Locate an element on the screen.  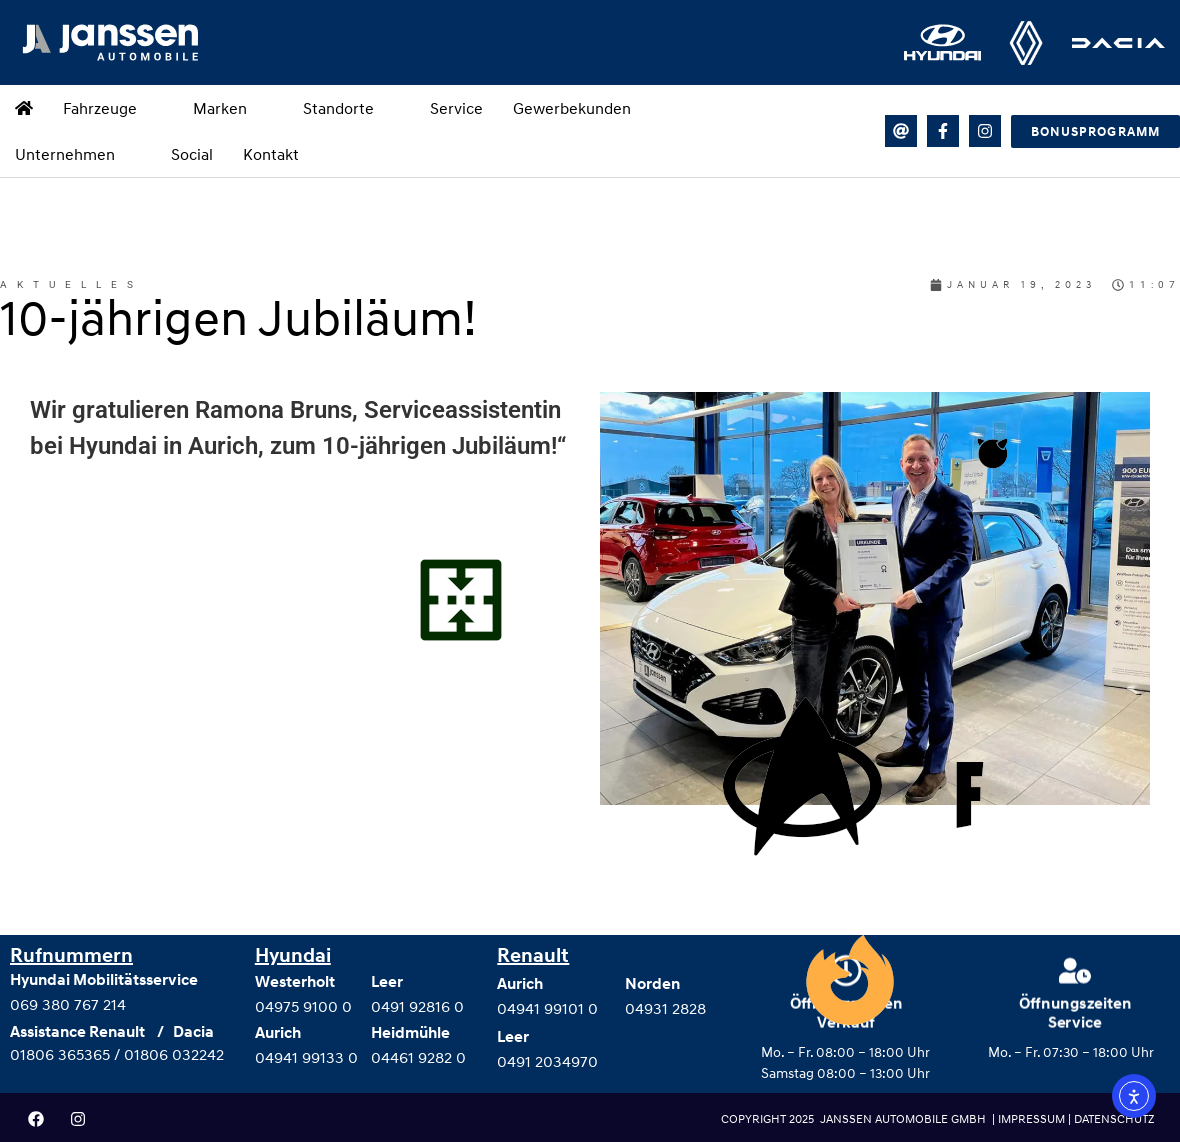
launch fortnite game is located at coordinates (970, 795).